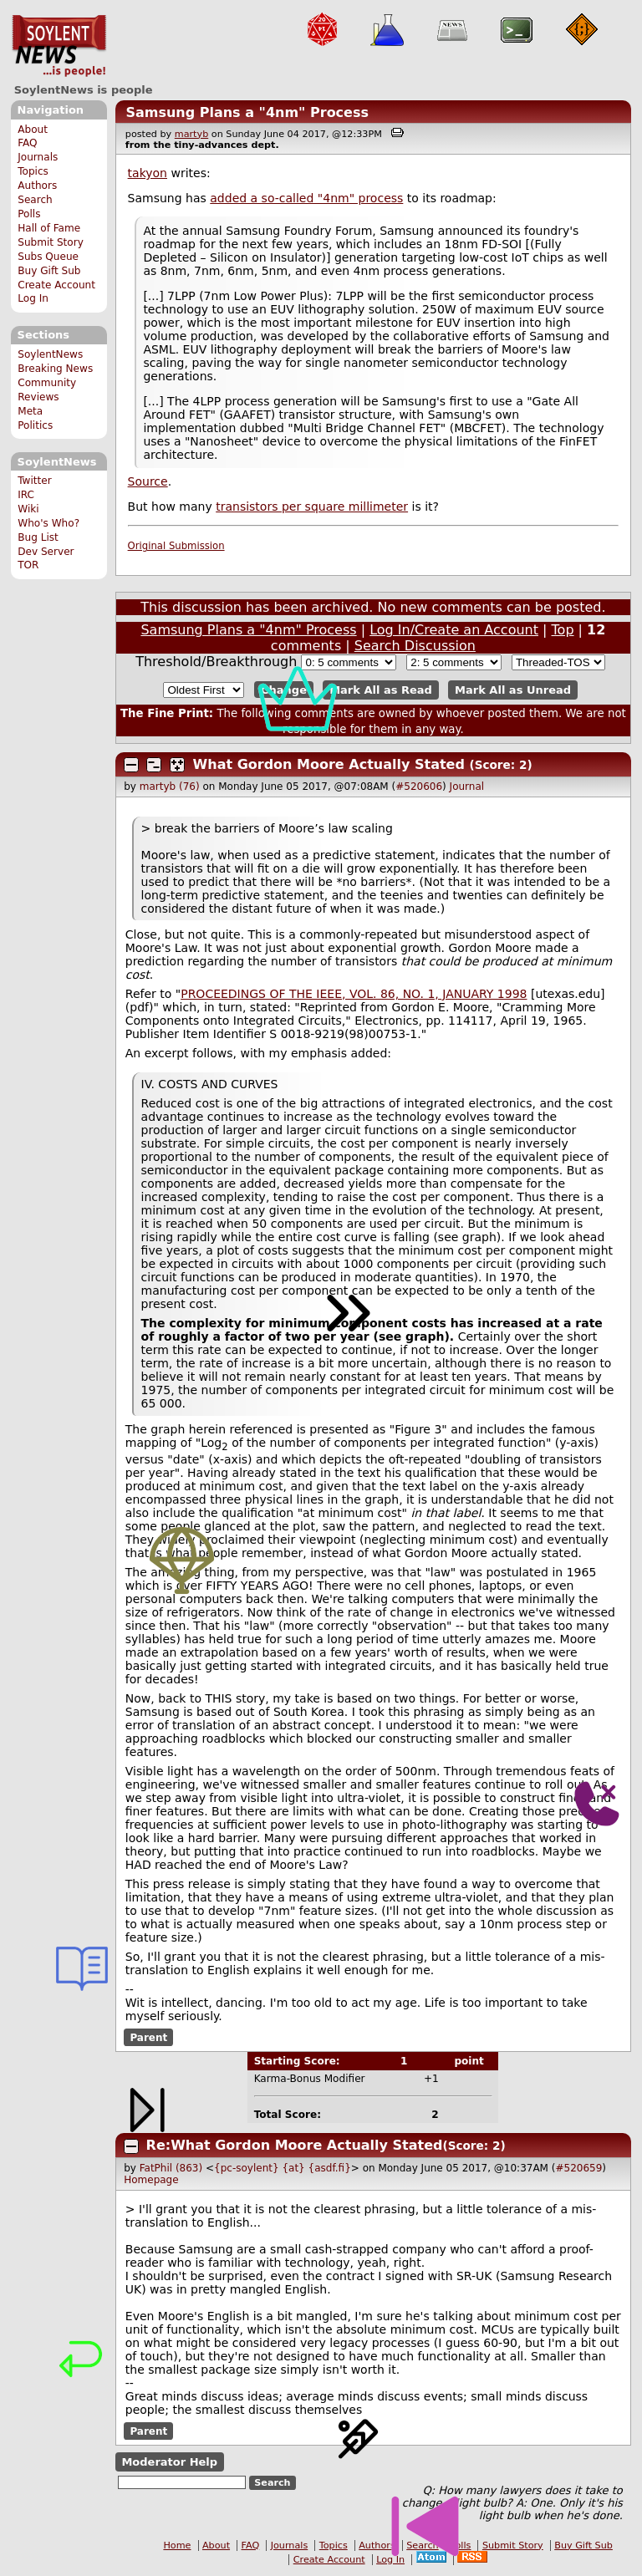  Describe the element at coordinates (349, 1313) in the screenshot. I see `skip forward or advance to next item` at that location.